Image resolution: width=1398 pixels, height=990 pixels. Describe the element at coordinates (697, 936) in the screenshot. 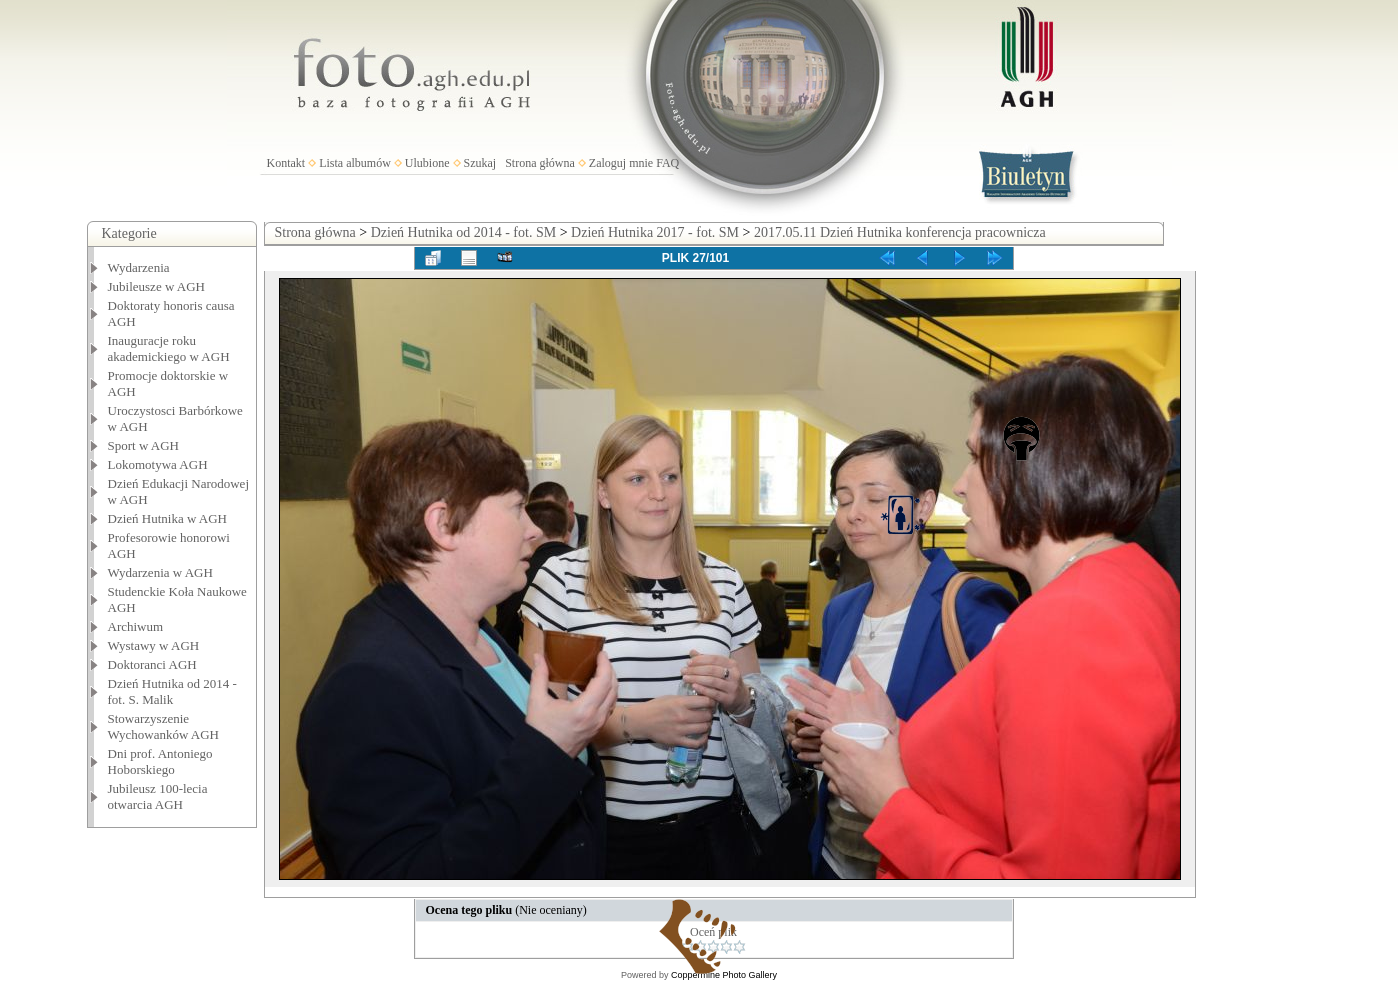

I see `jawbone item in a game inventory` at that location.